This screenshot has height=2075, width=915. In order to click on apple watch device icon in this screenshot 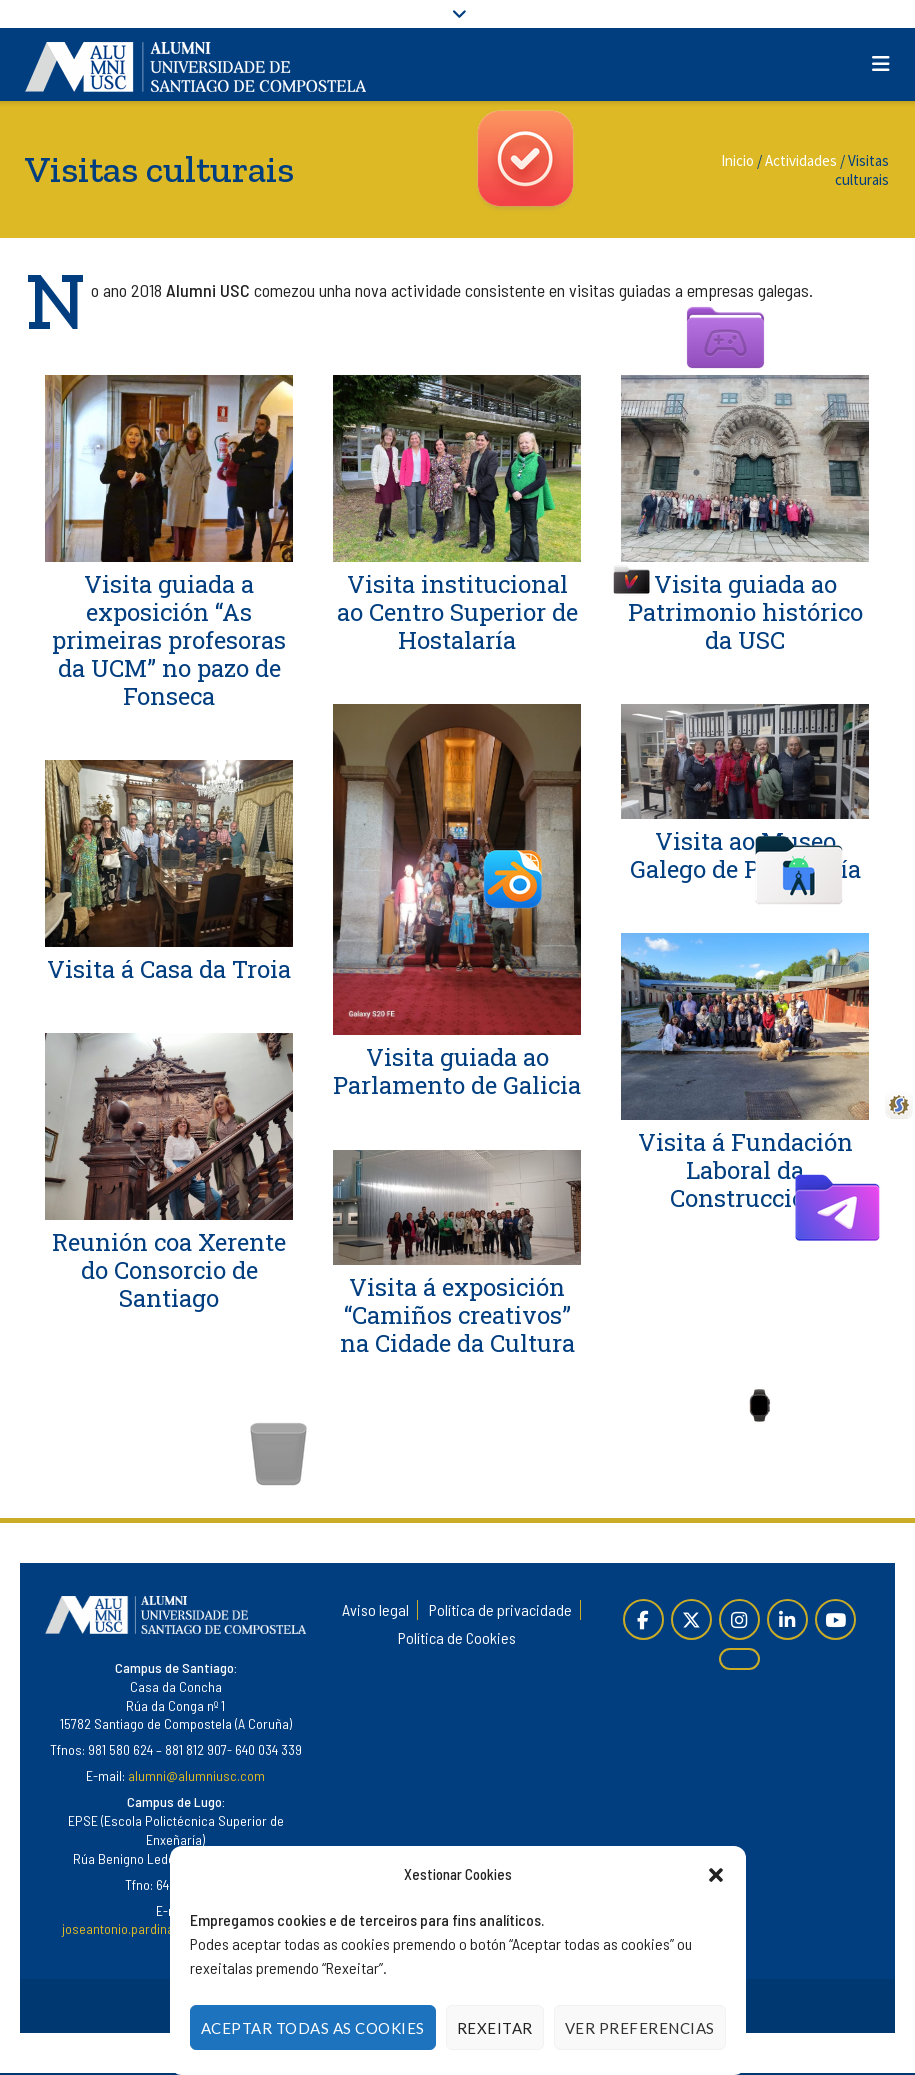, I will do `click(759, 1405)`.